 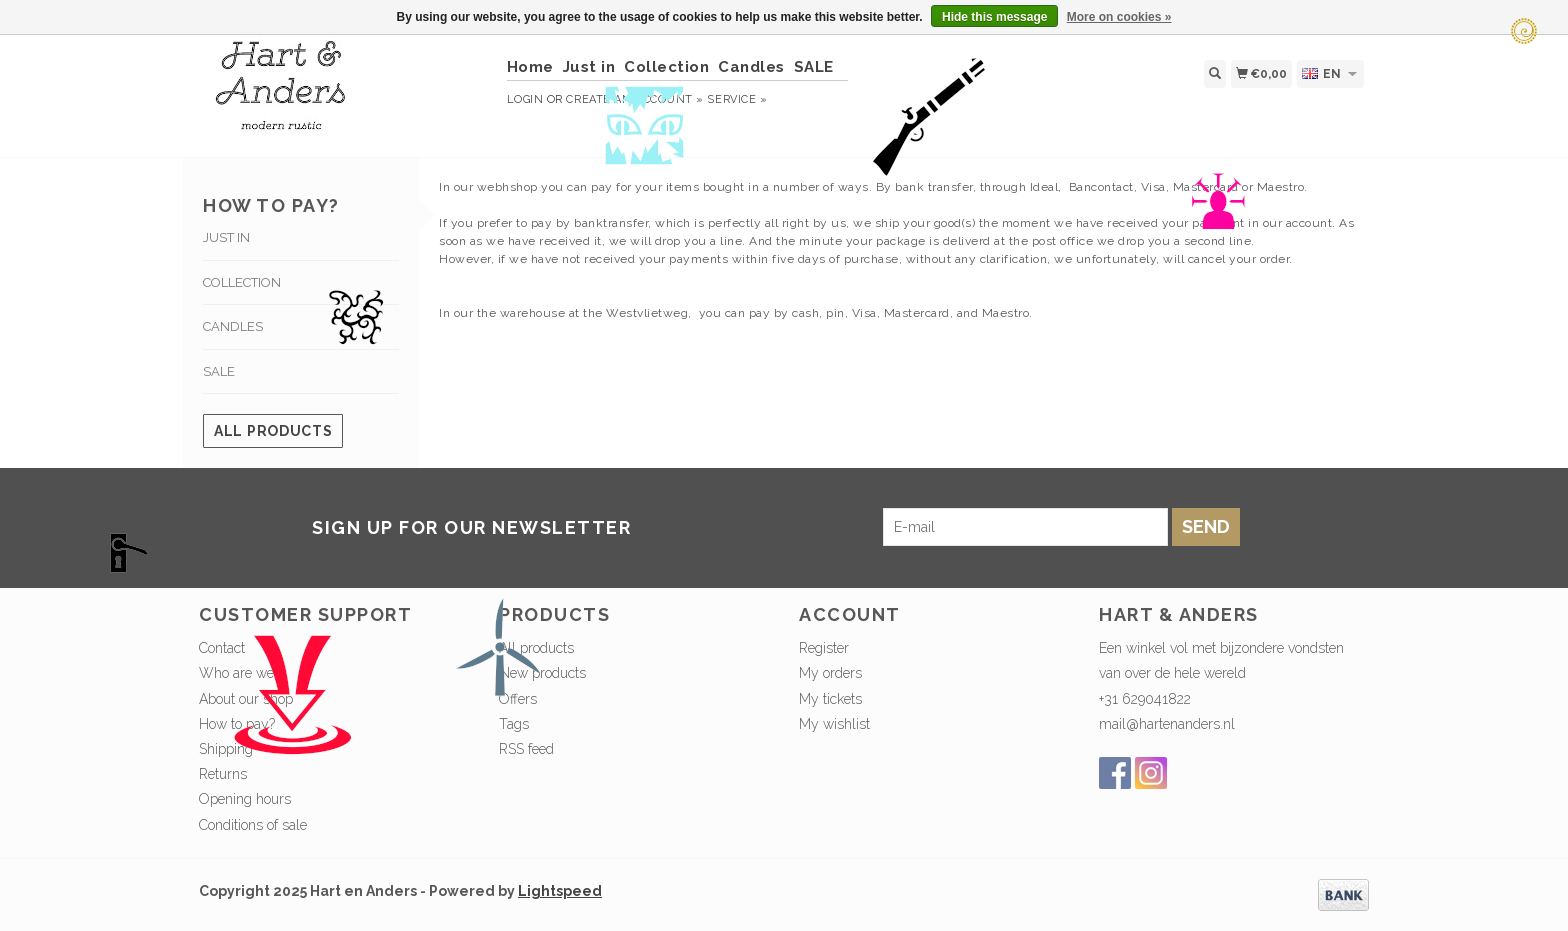 I want to click on access security or lock settings, so click(x=127, y=553).